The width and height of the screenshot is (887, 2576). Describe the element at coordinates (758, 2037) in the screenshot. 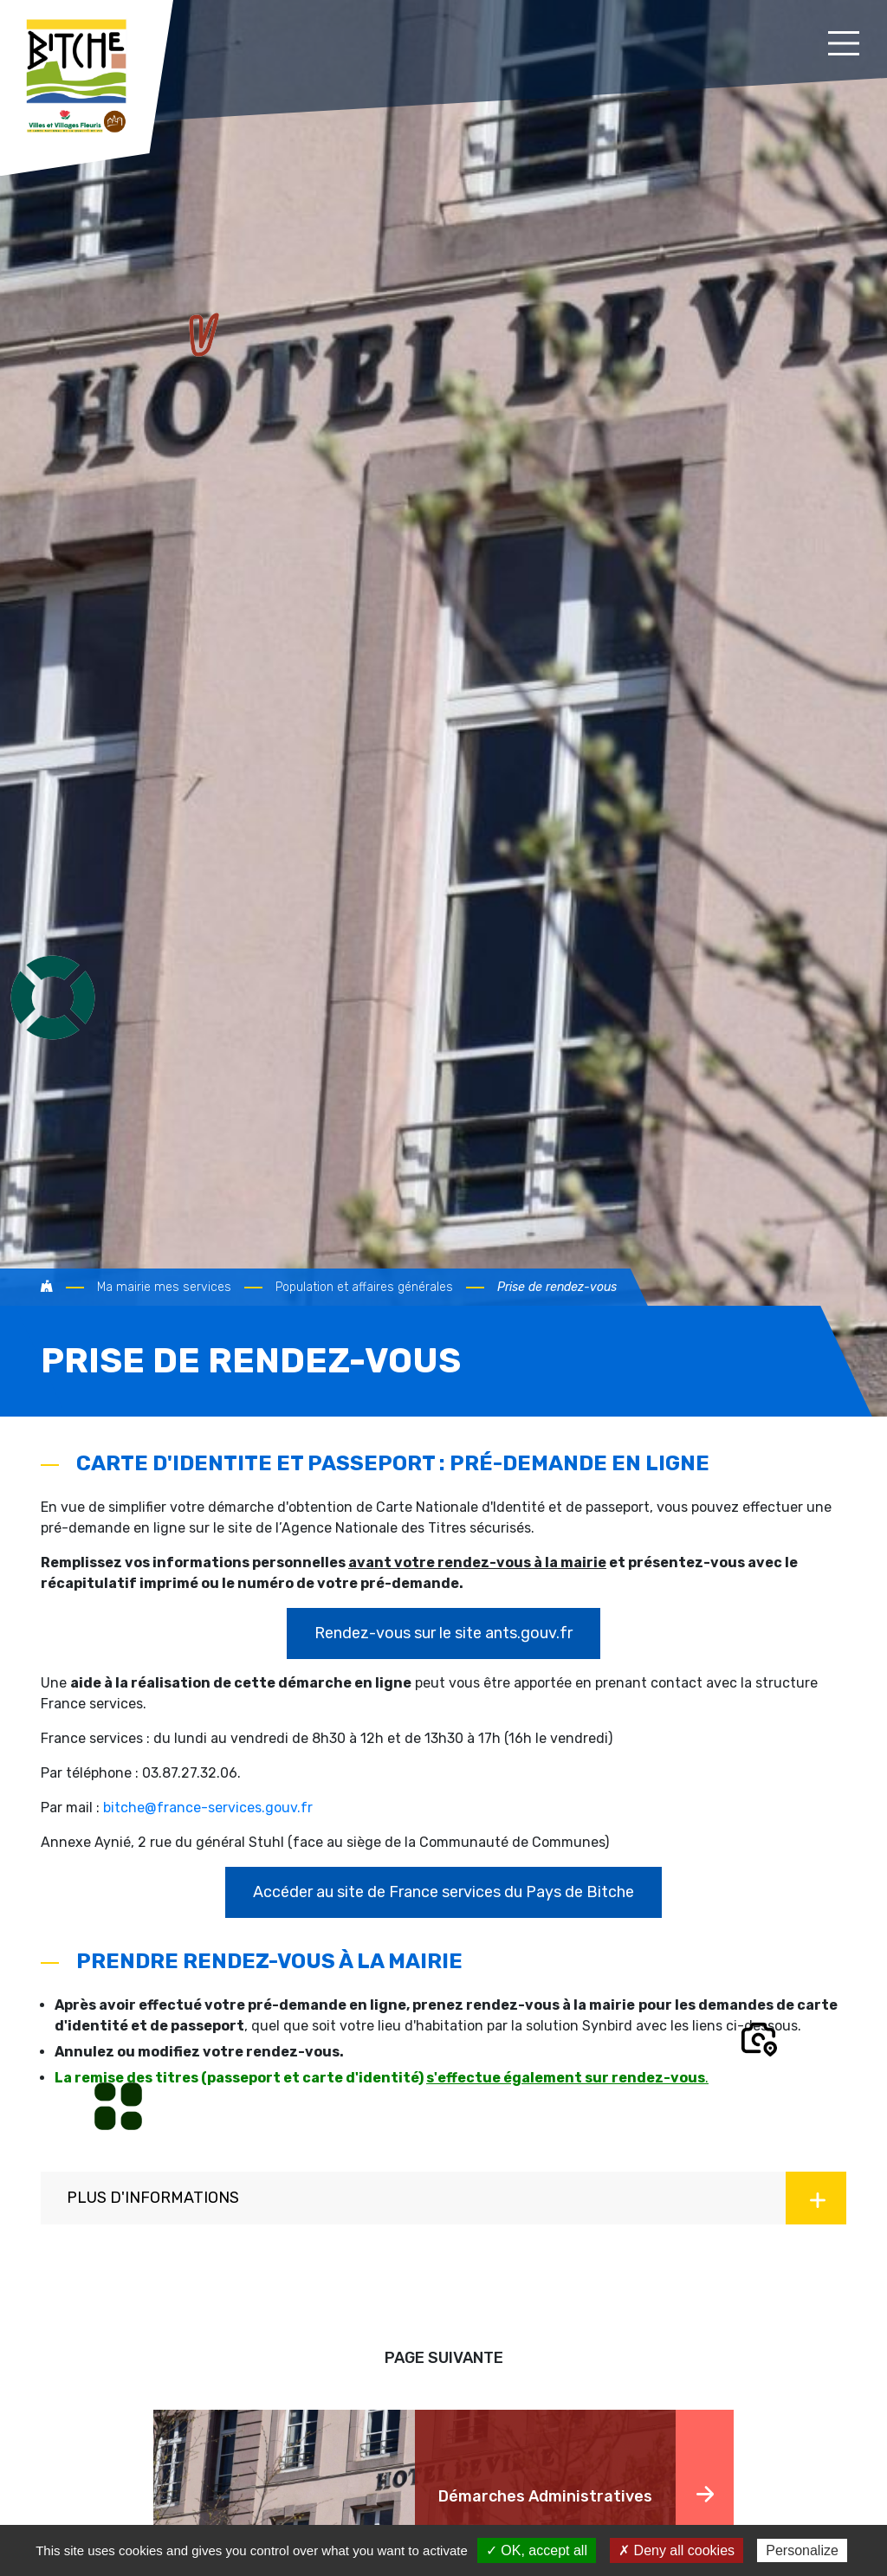

I see `view photos taken at a specific location` at that location.